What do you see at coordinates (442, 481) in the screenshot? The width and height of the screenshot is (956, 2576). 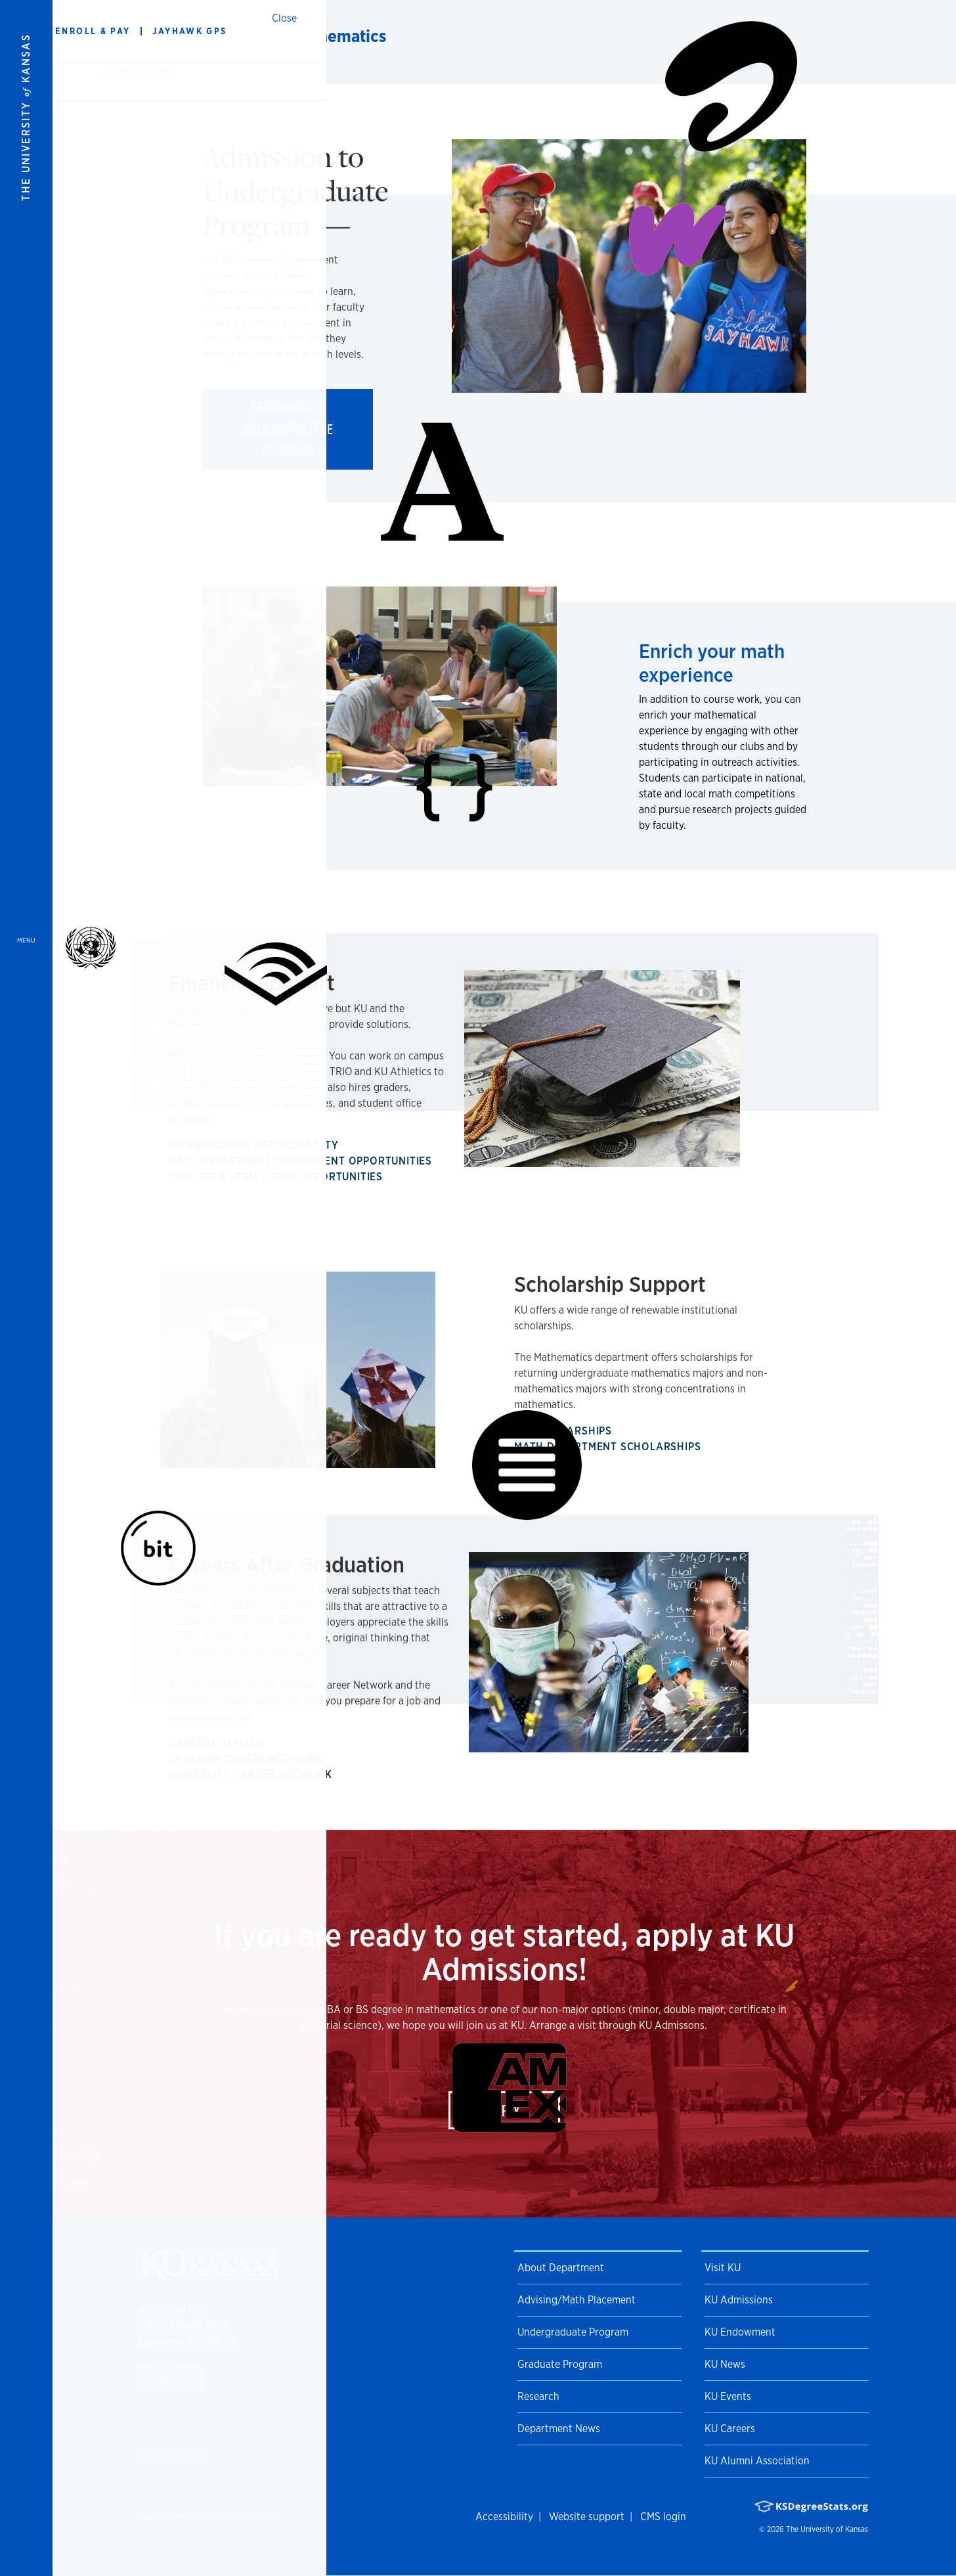 I see `link to academia.edu profile` at bounding box center [442, 481].